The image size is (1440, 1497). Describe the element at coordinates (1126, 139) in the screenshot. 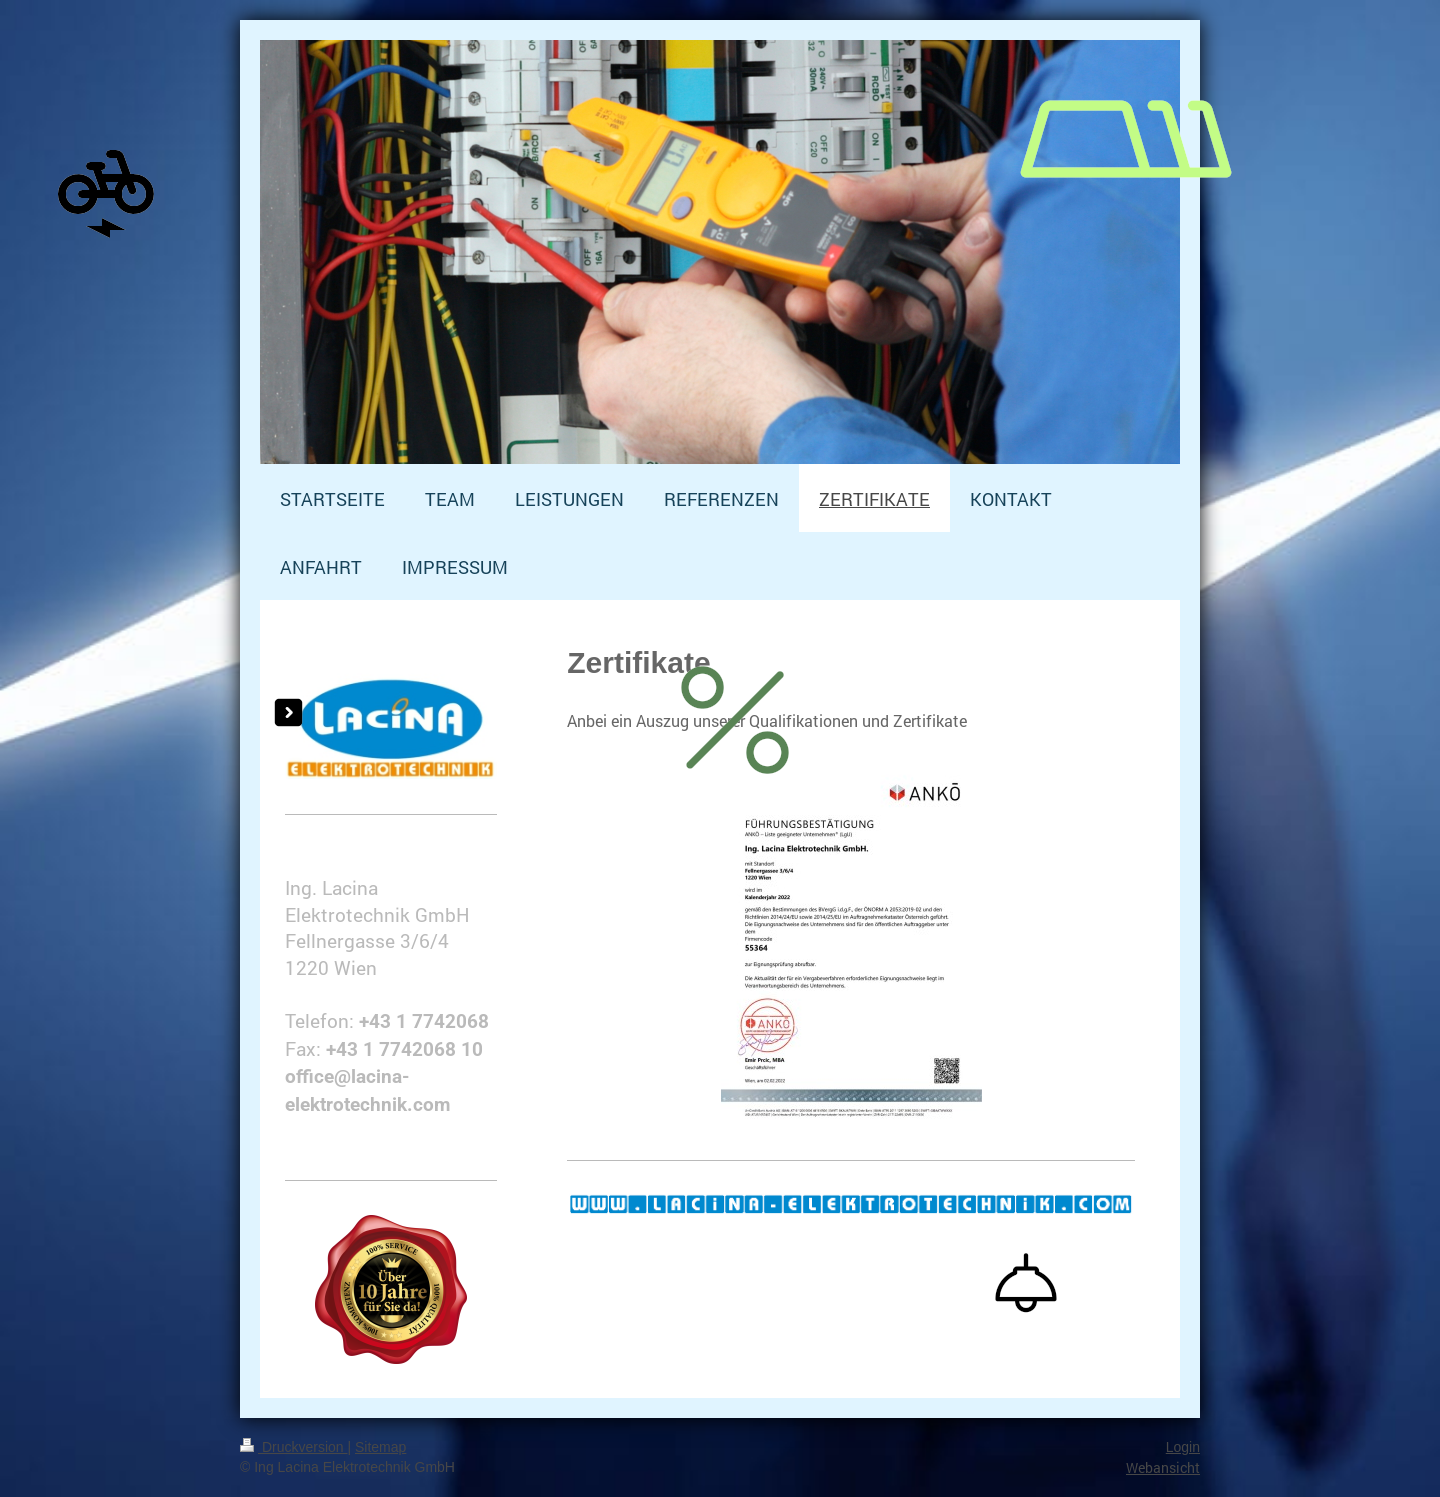

I see `switch between open tabs` at that location.